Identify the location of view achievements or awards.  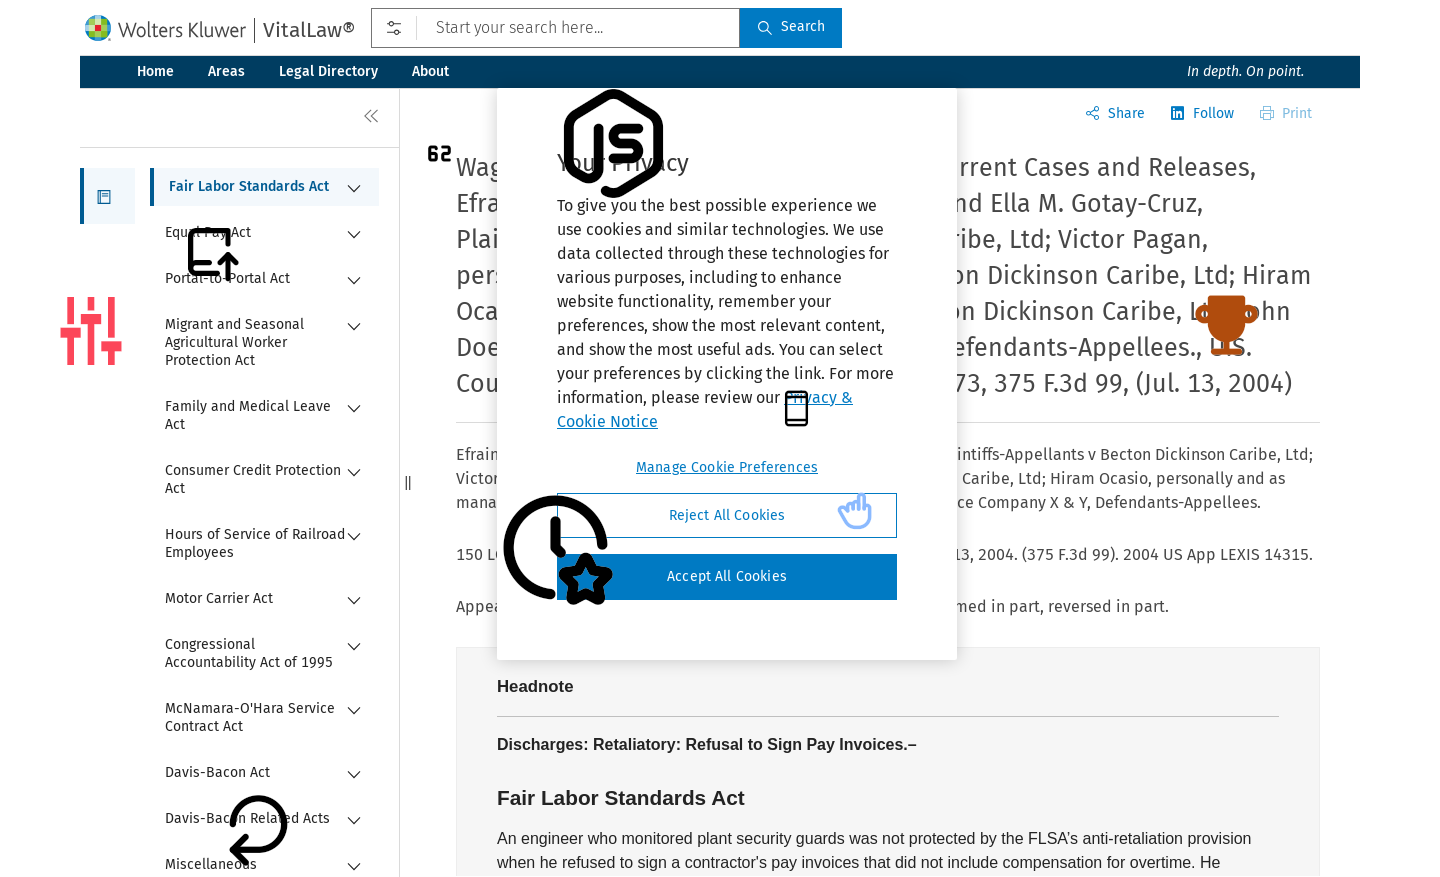
(1226, 323).